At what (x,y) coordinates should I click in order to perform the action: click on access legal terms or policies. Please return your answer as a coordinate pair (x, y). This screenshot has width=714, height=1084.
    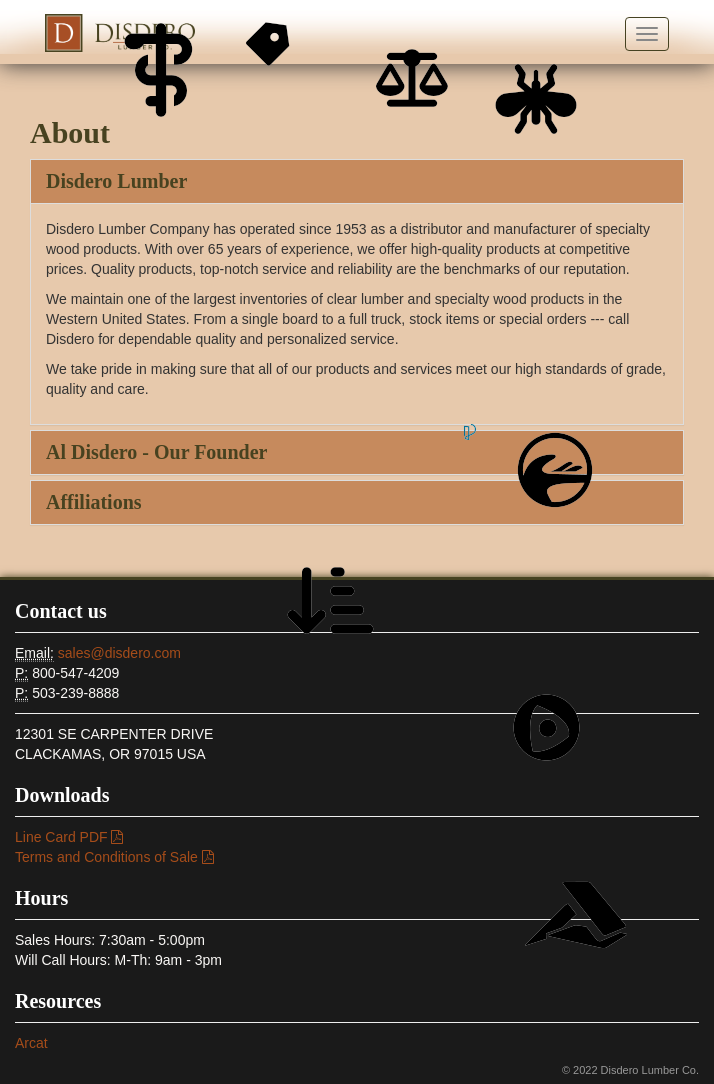
    Looking at the image, I should click on (412, 78).